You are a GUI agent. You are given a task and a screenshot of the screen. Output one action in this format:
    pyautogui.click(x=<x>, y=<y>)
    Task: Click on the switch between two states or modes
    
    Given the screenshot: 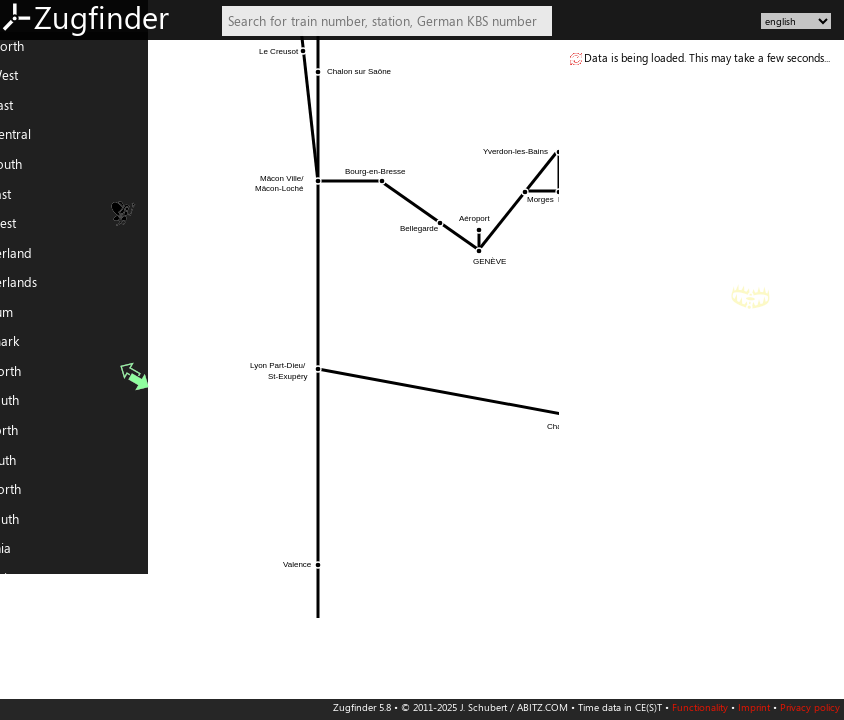 What is the action you would take?
    pyautogui.click(x=134, y=376)
    